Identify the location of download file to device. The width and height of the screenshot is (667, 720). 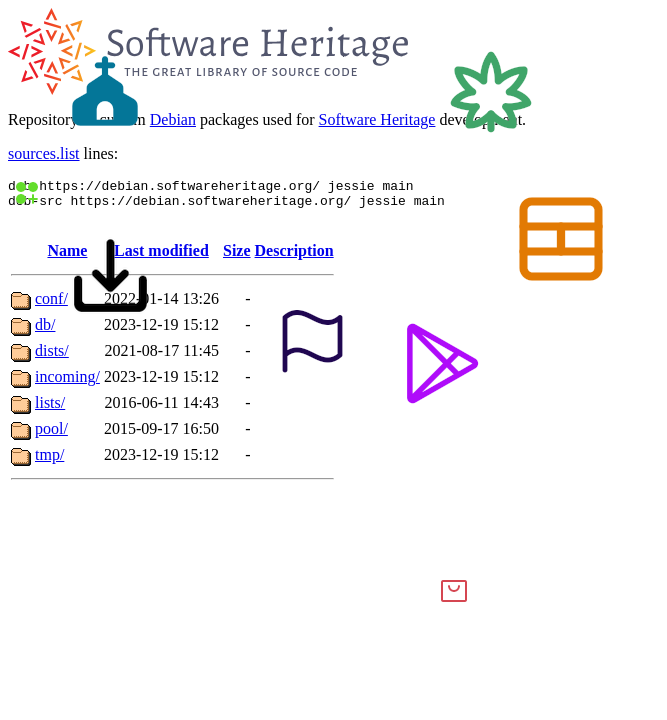
(110, 275).